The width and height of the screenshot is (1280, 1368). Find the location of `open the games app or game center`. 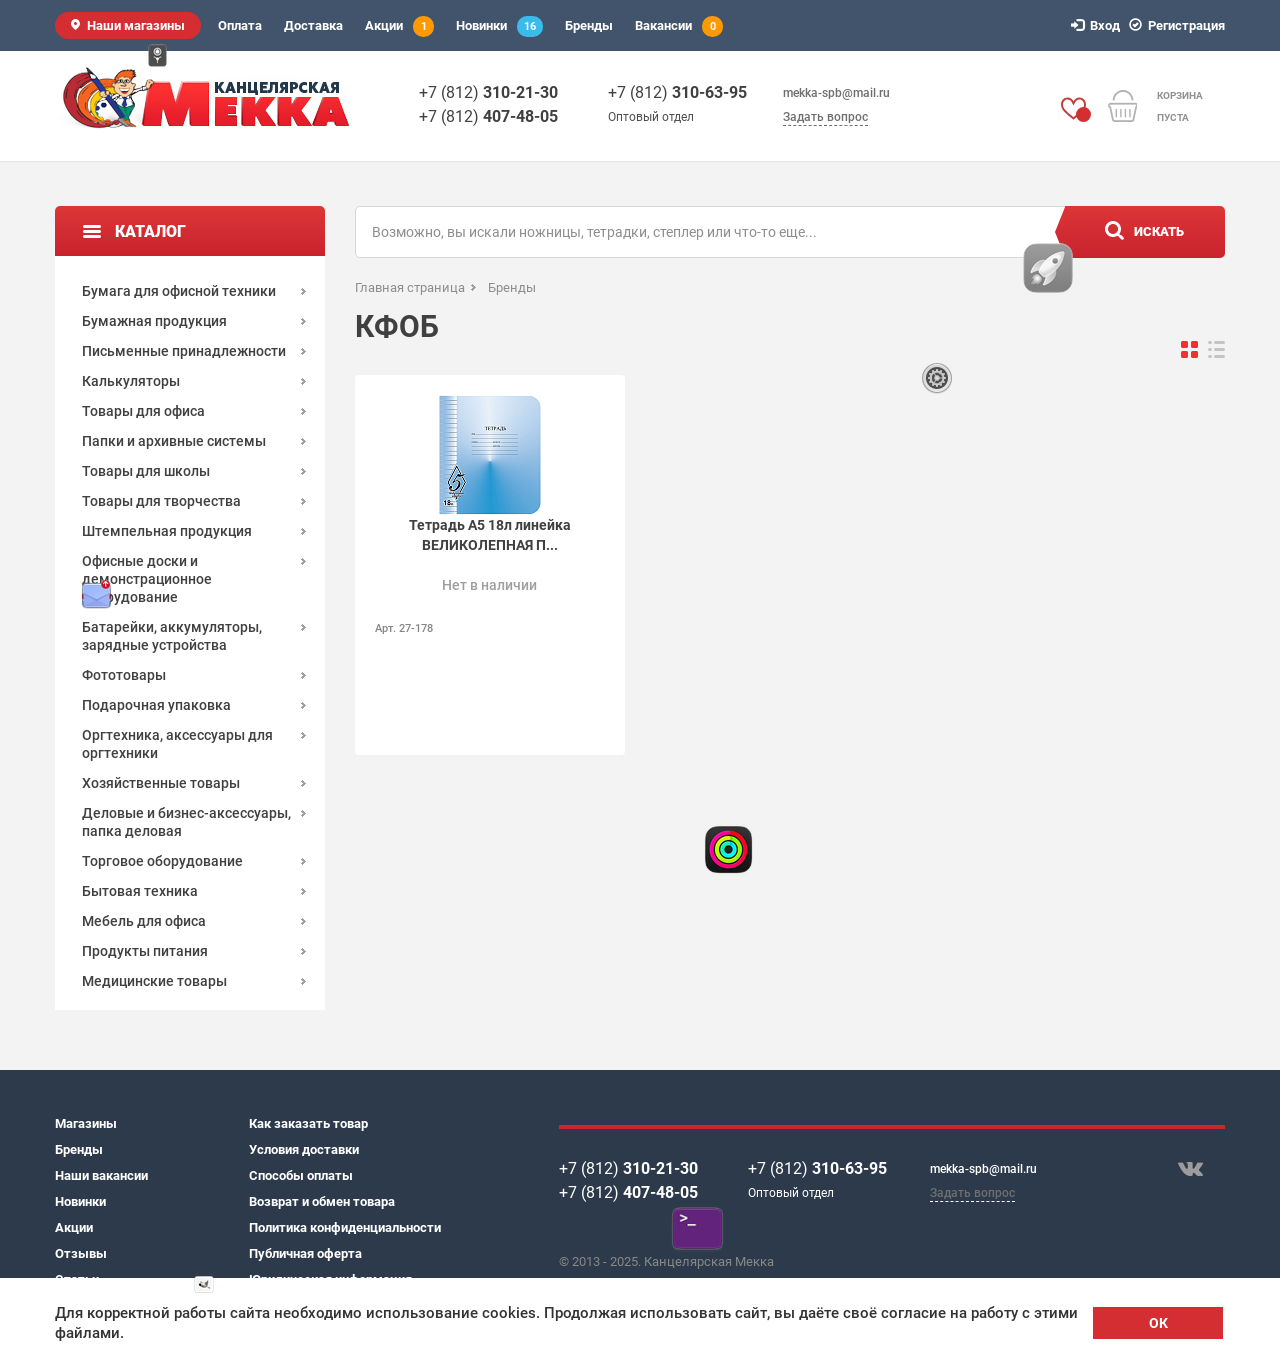

open the games app or game center is located at coordinates (1048, 268).